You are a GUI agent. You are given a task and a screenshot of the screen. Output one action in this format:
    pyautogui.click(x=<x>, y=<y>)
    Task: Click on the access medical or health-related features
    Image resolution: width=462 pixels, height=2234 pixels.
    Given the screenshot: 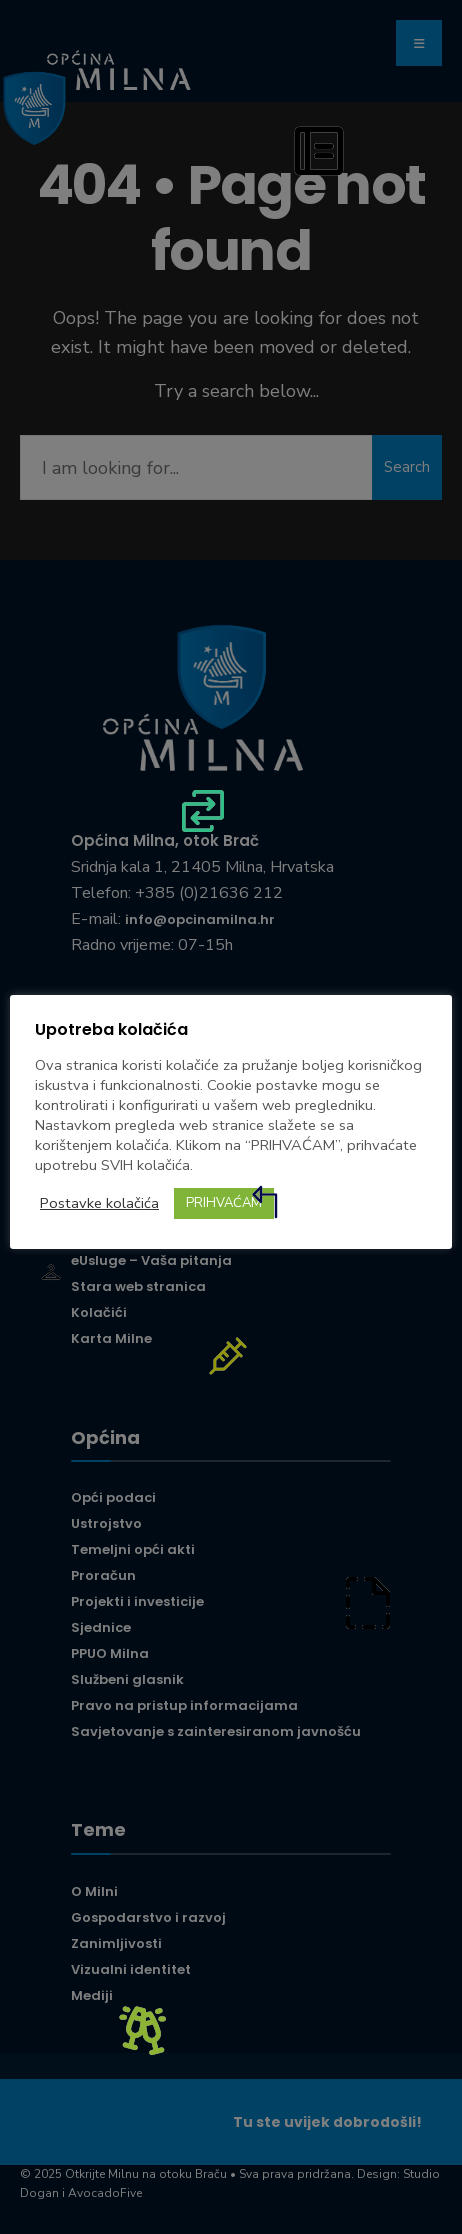 What is the action you would take?
    pyautogui.click(x=228, y=1356)
    